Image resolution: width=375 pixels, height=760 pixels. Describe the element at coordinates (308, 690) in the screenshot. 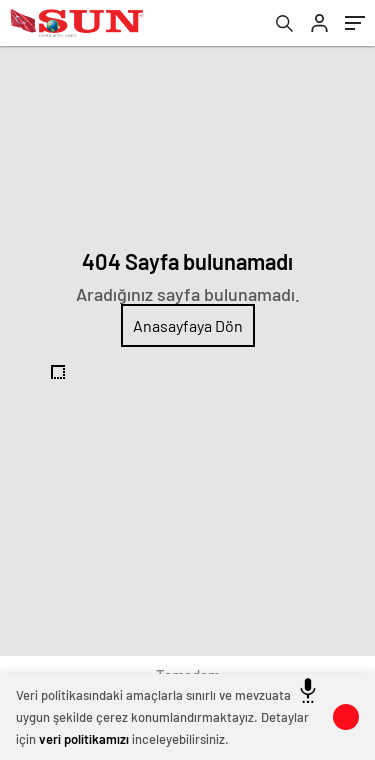

I see `access voice input settings` at that location.